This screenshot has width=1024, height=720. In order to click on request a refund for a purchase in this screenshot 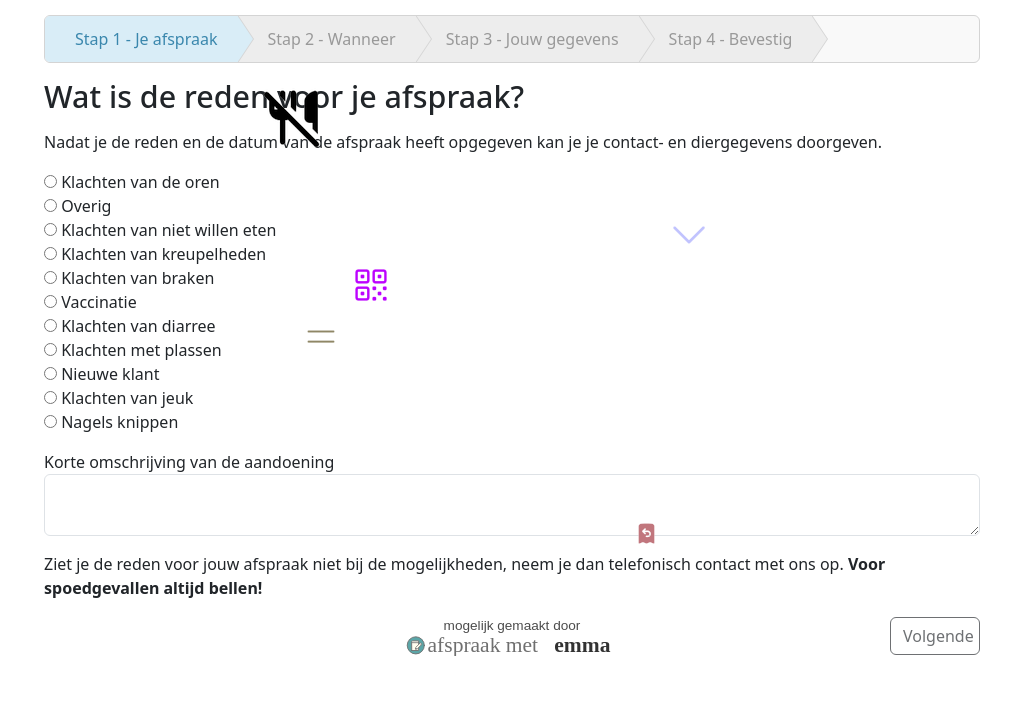, I will do `click(646, 533)`.